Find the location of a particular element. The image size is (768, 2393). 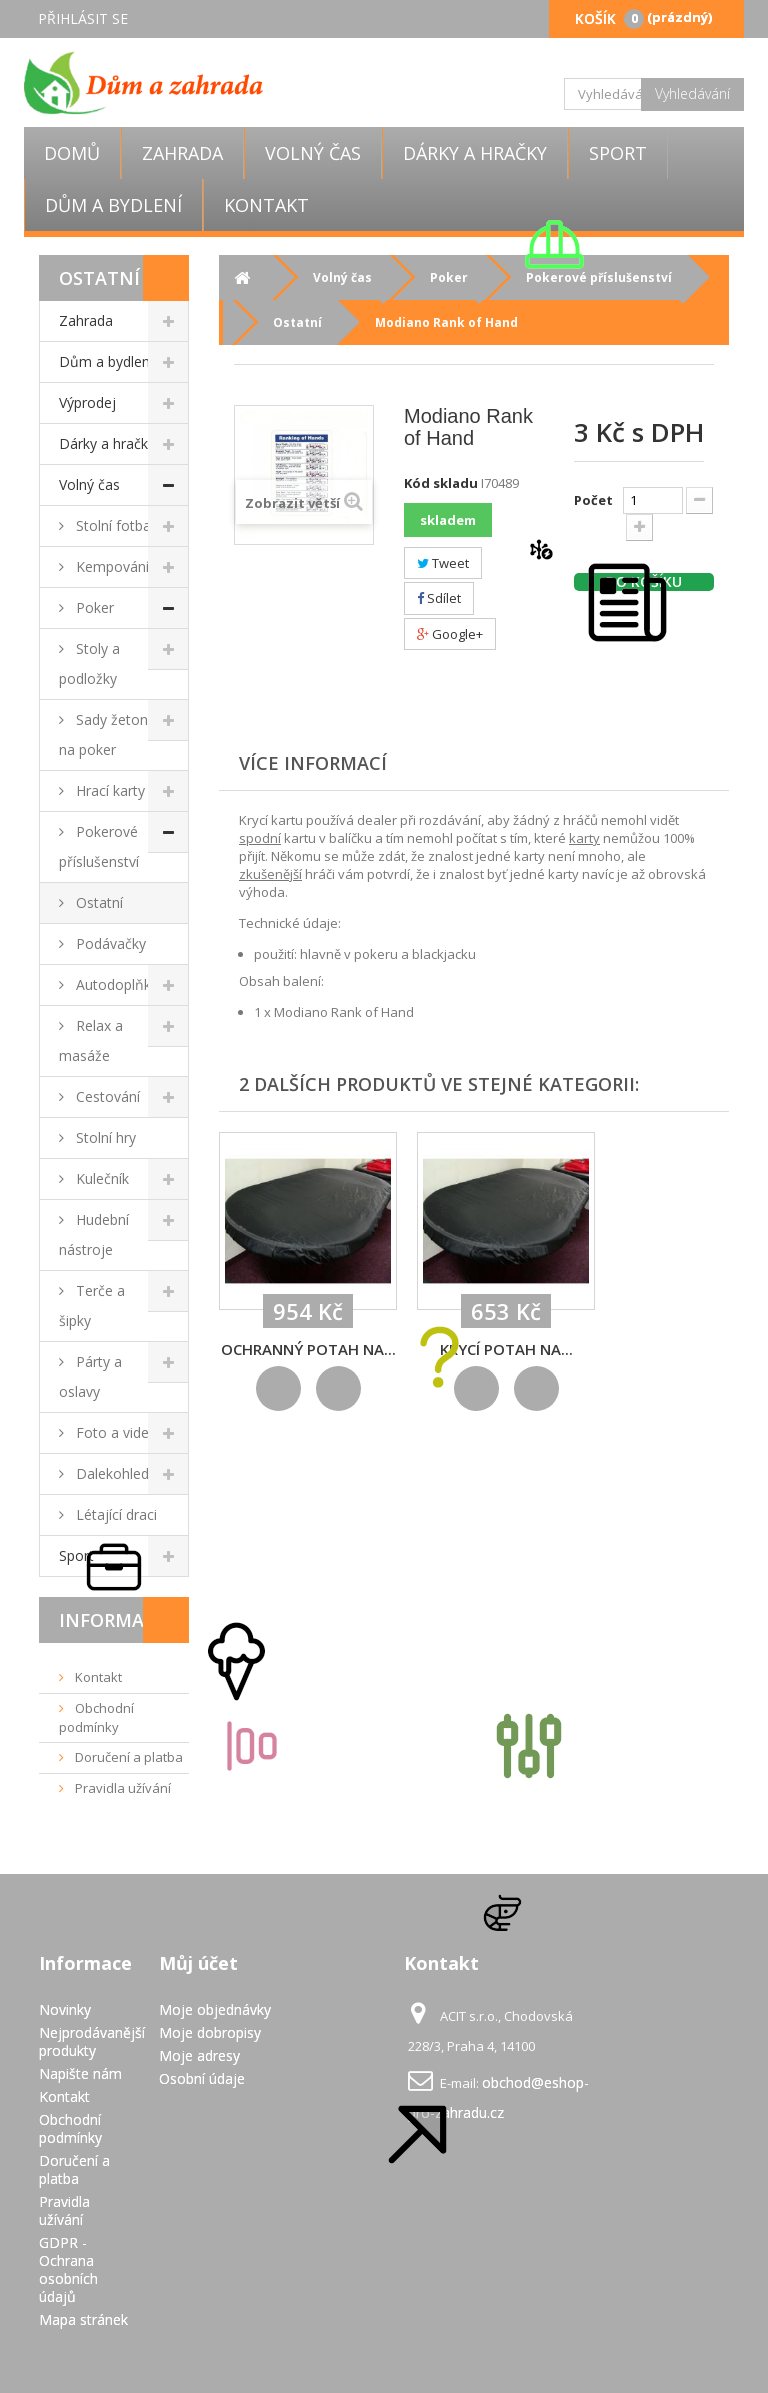

access construction or site safety settings is located at coordinates (554, 247).